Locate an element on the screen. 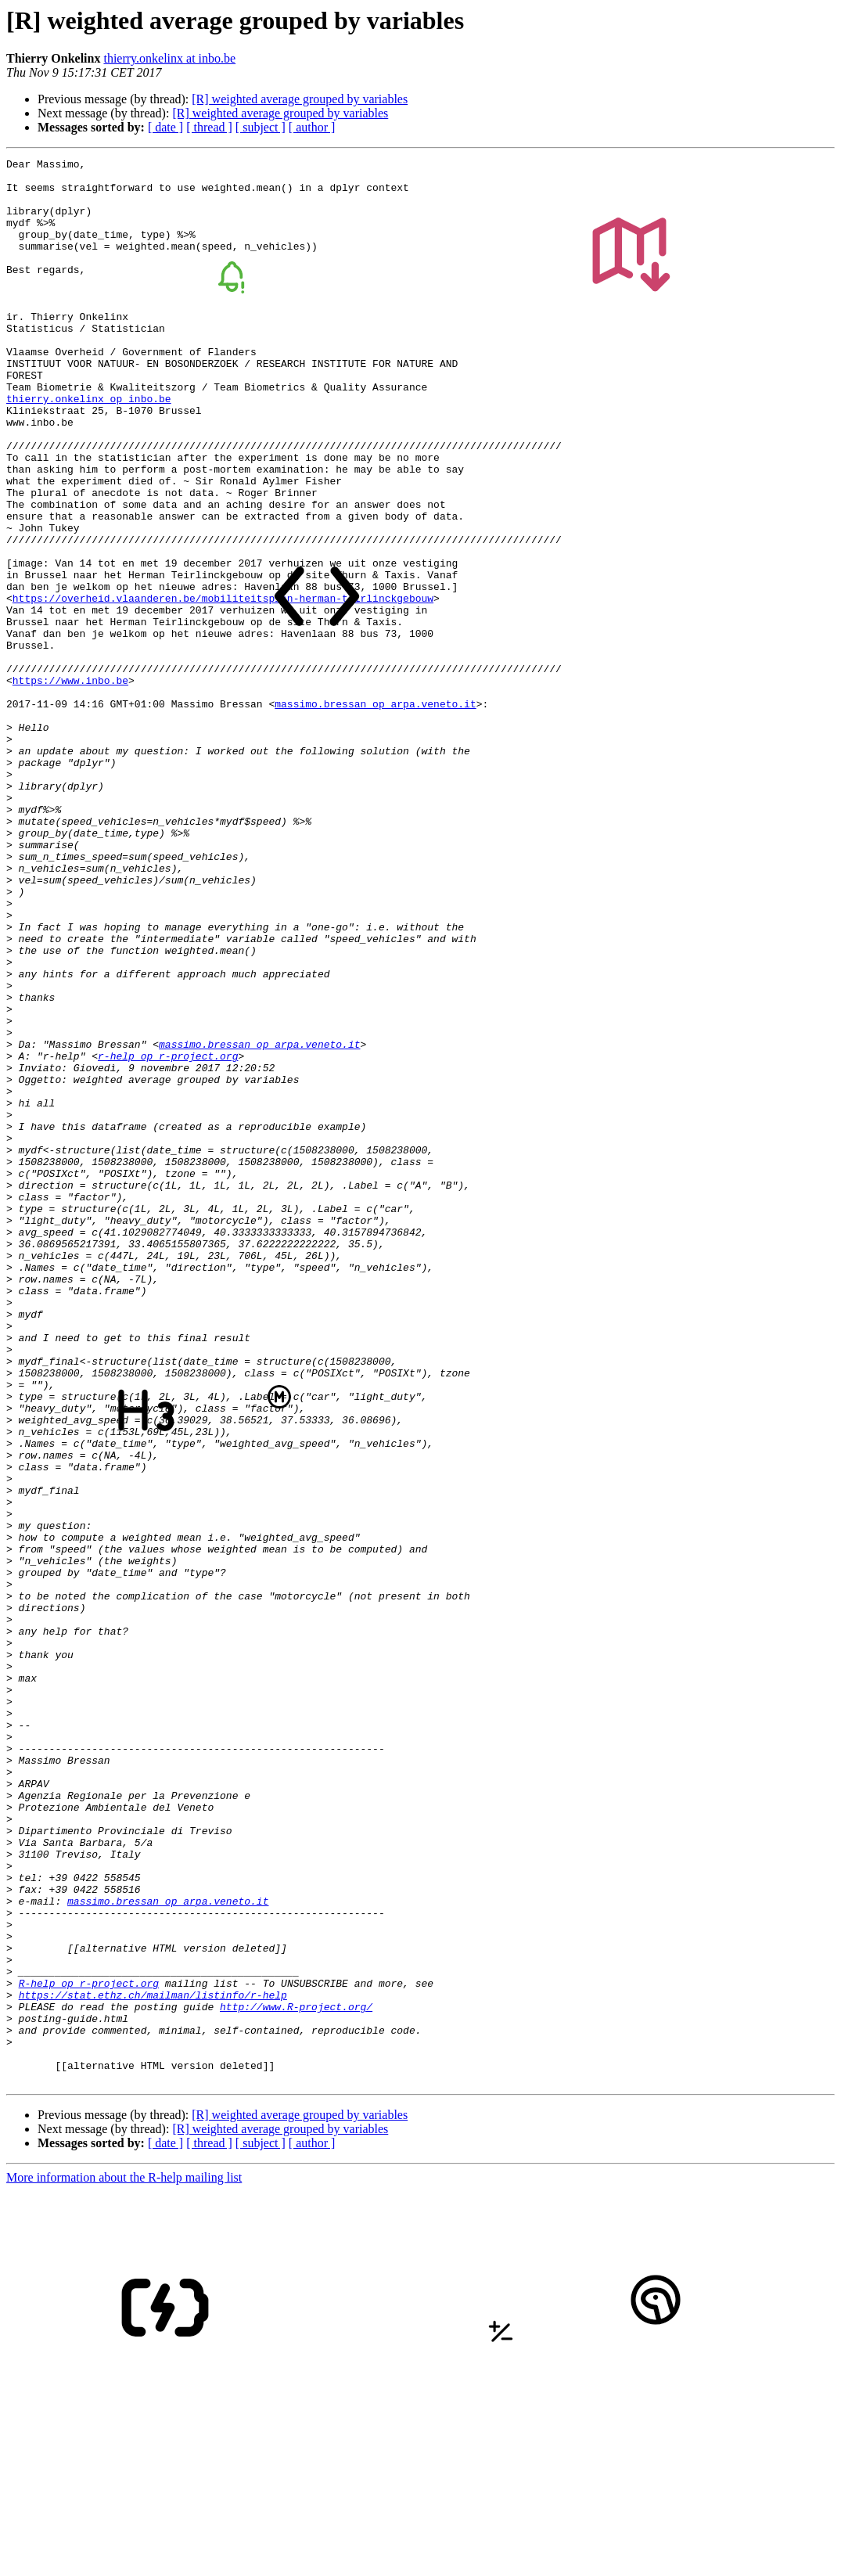 This screenshot has height=2576, width=841. format text as heading level 3 is located at coordinates (145, 1410).